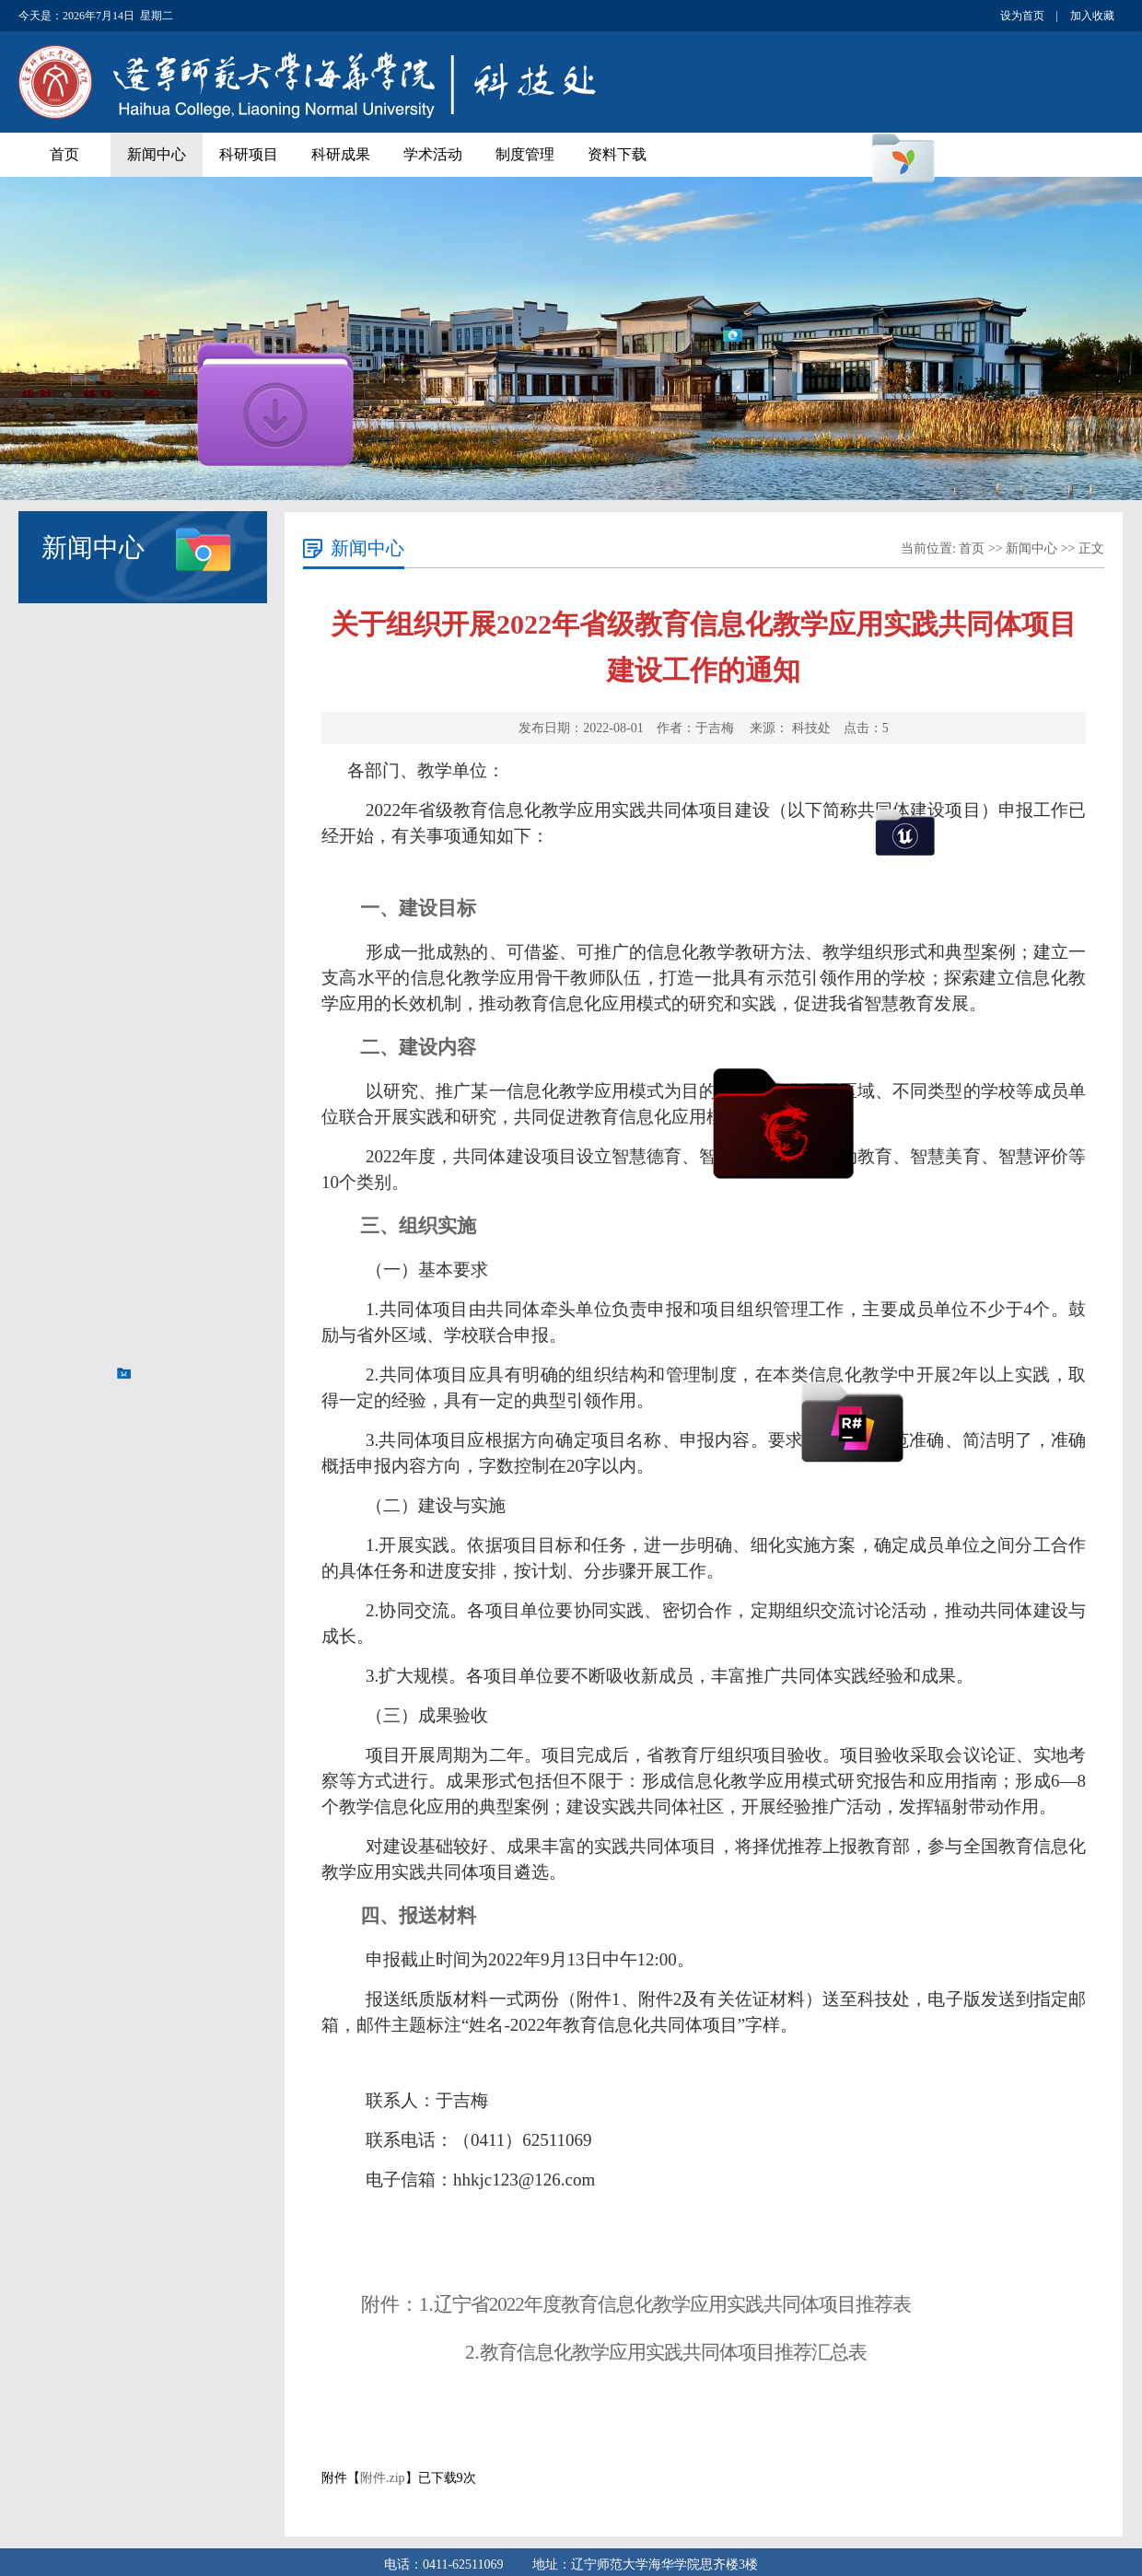 The width and height of the screenshot is (1142, 2576). Describe the element at coordinates (903, 159) in the screenshot. I see `open yii2 framework project folder` at that location.